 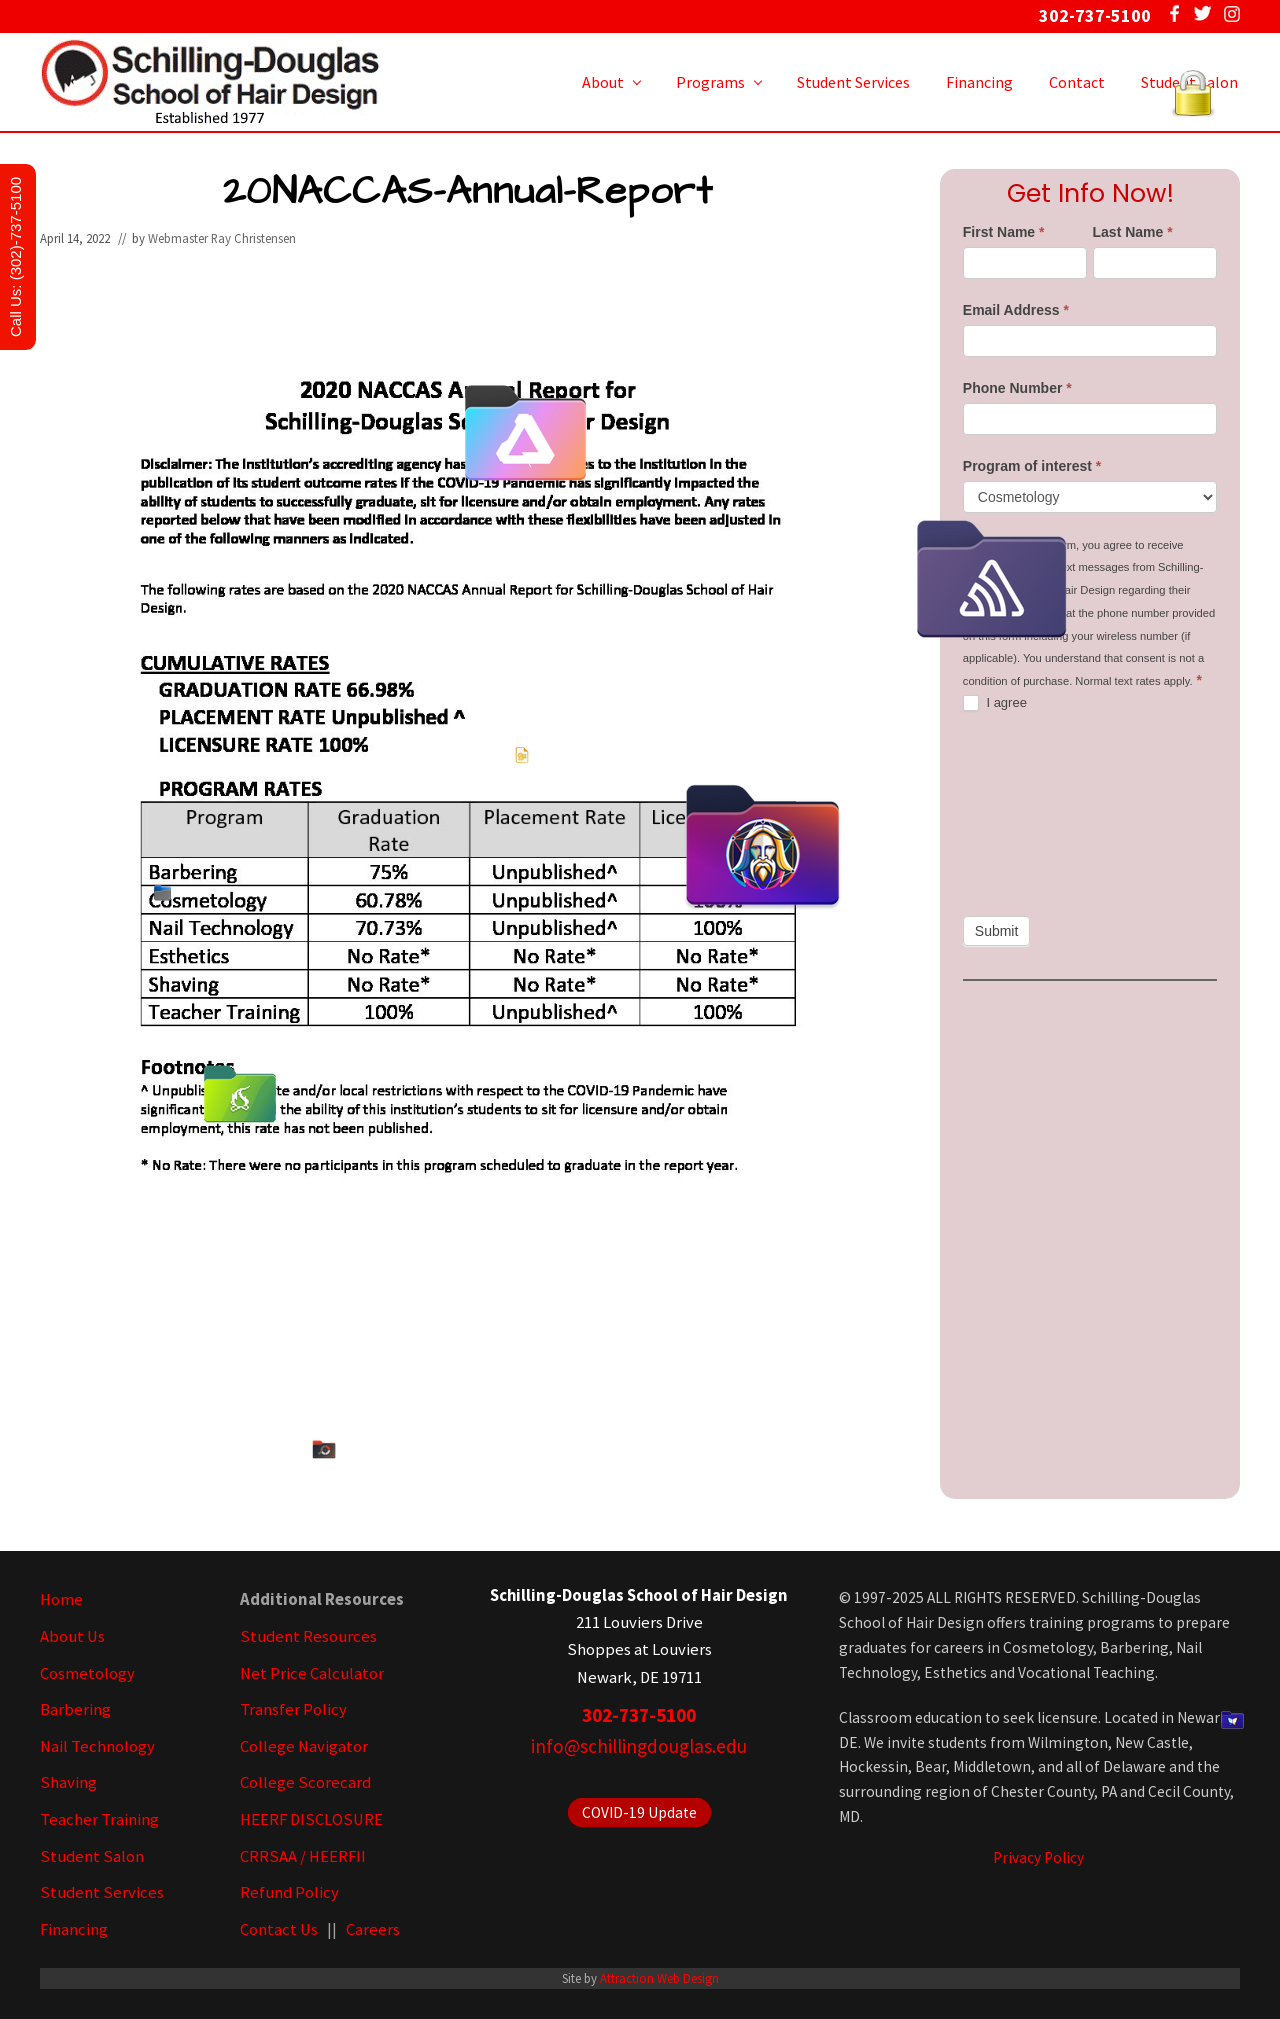 What do you see at coordinates (522, 755) in the screenshot?
I see `libreoffice draw template file` at bounding box center [522, 755].